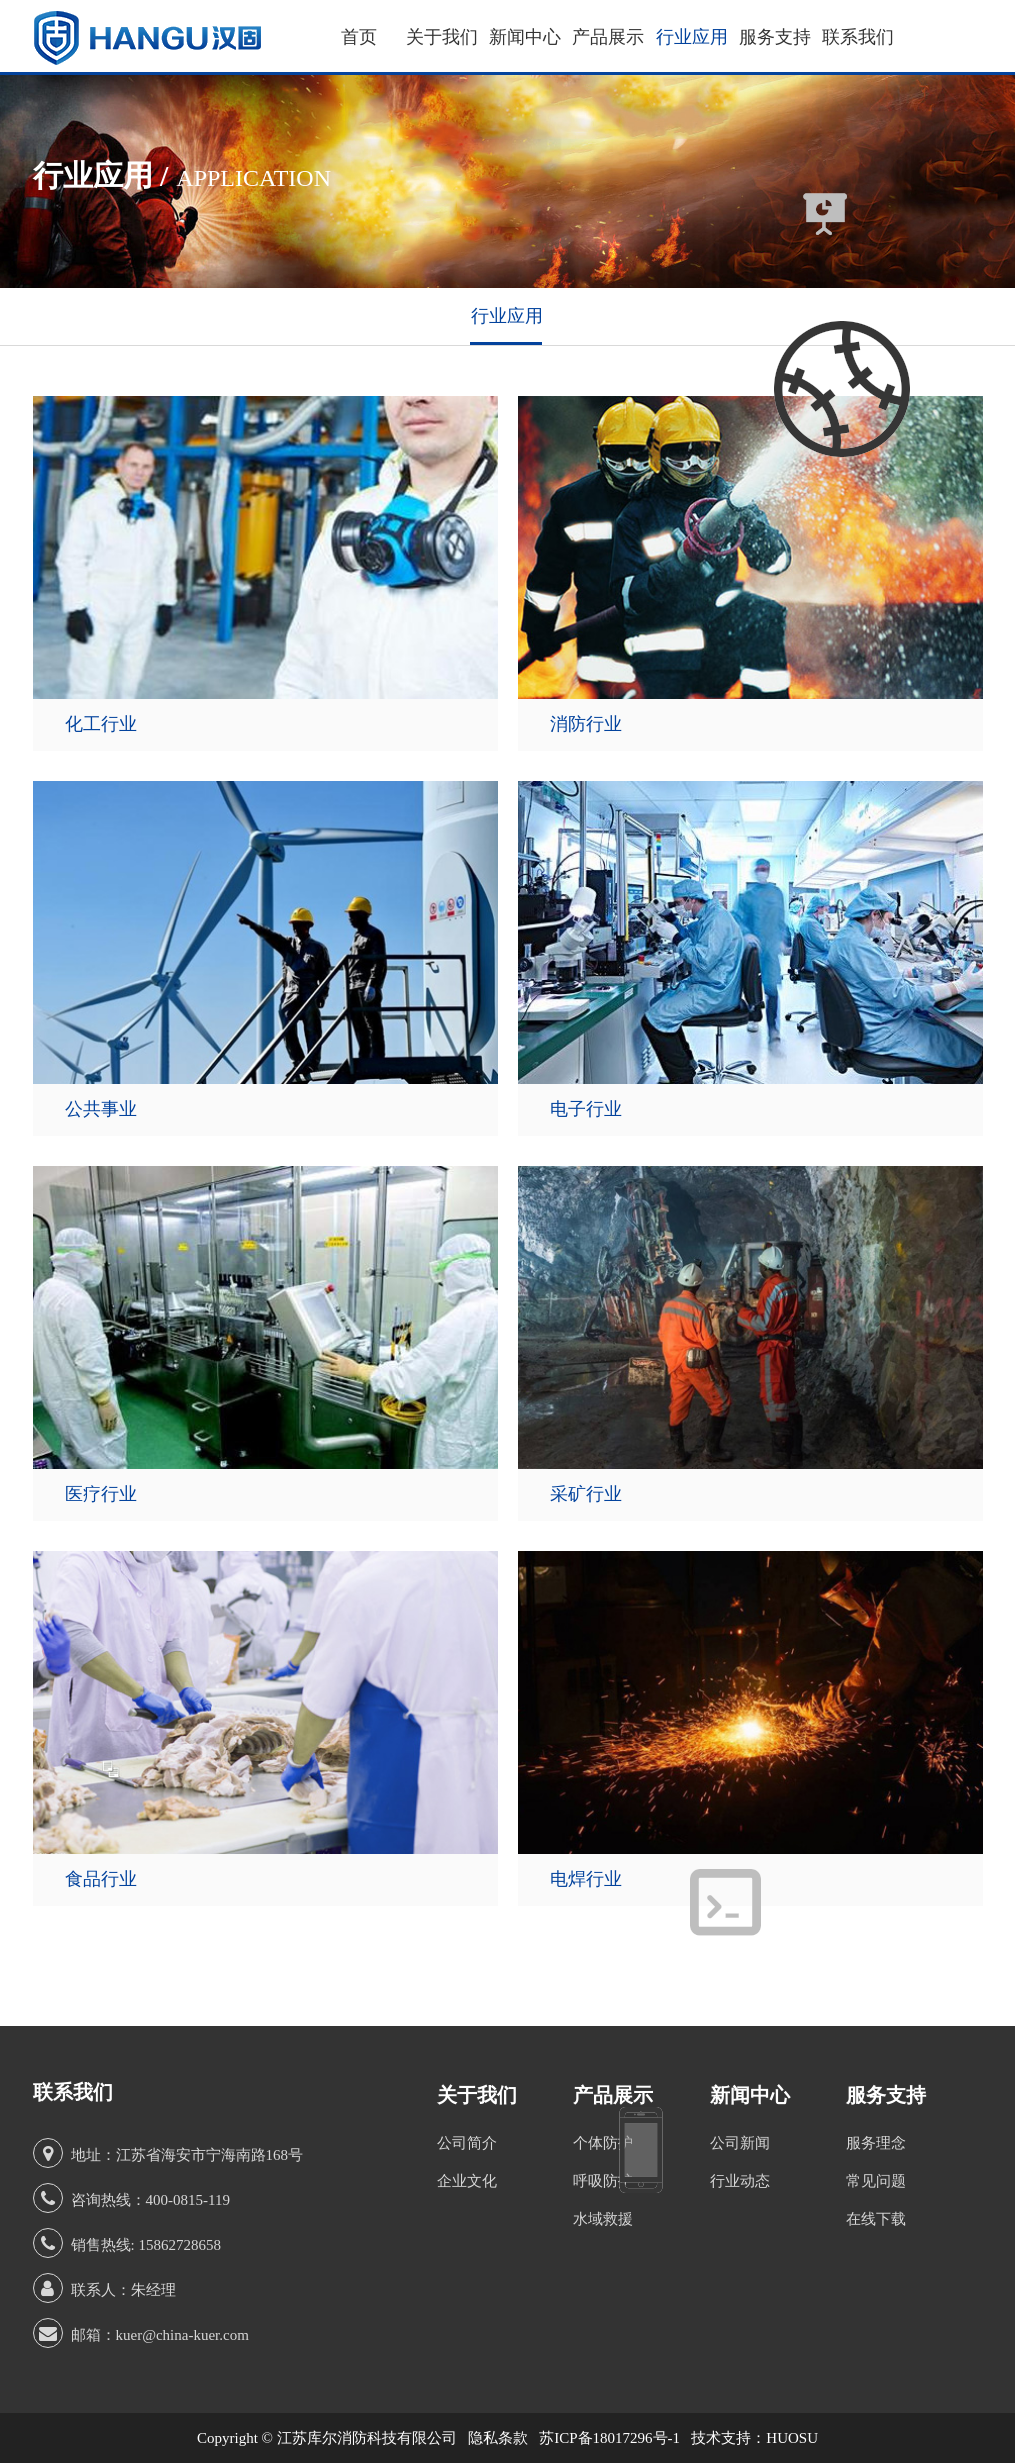 The image size is (1015, 2463). Describe the element at coordinates (110, 1768) in the screenshot. I see `copy selected content to clipboard` at that location.